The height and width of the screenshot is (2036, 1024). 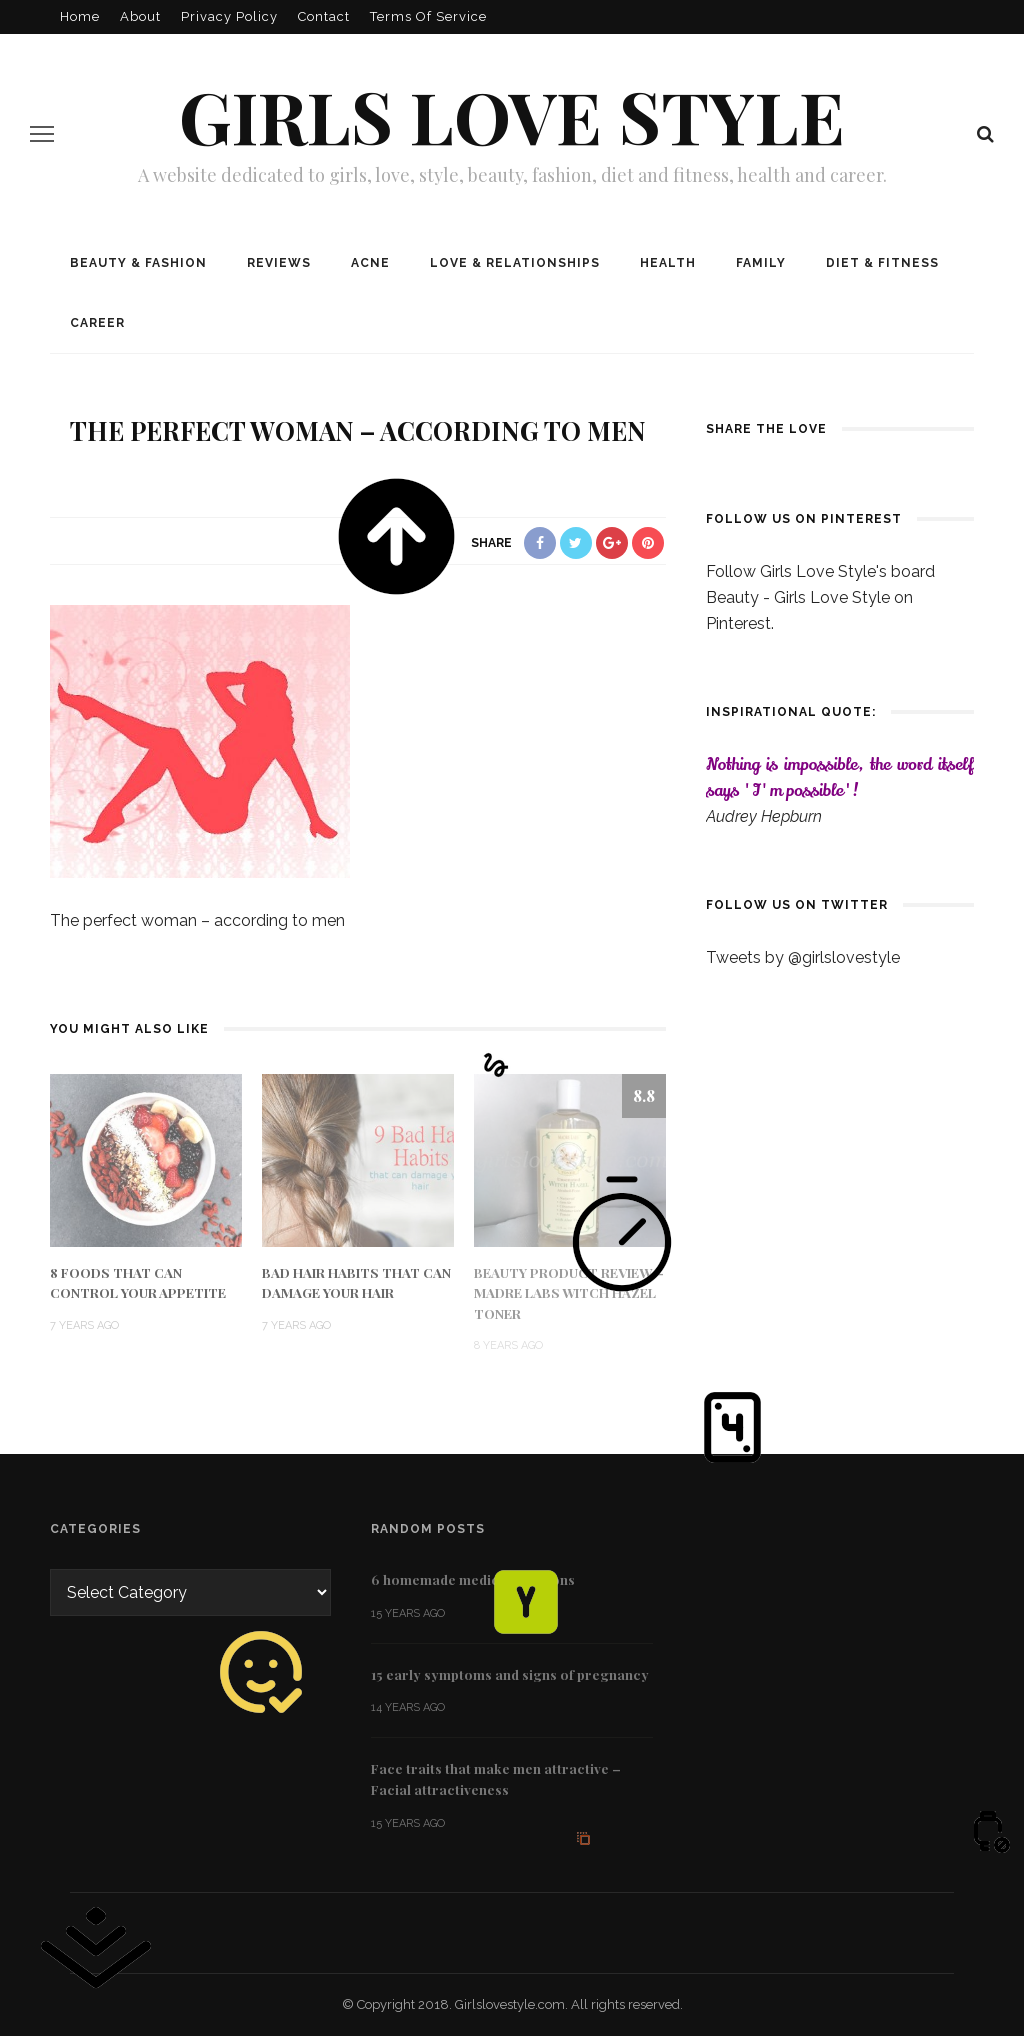 What do you see at coordinates (622, 1238) in the screenshot?
I see `start or set a timer` at bounding box center [622, 1238].